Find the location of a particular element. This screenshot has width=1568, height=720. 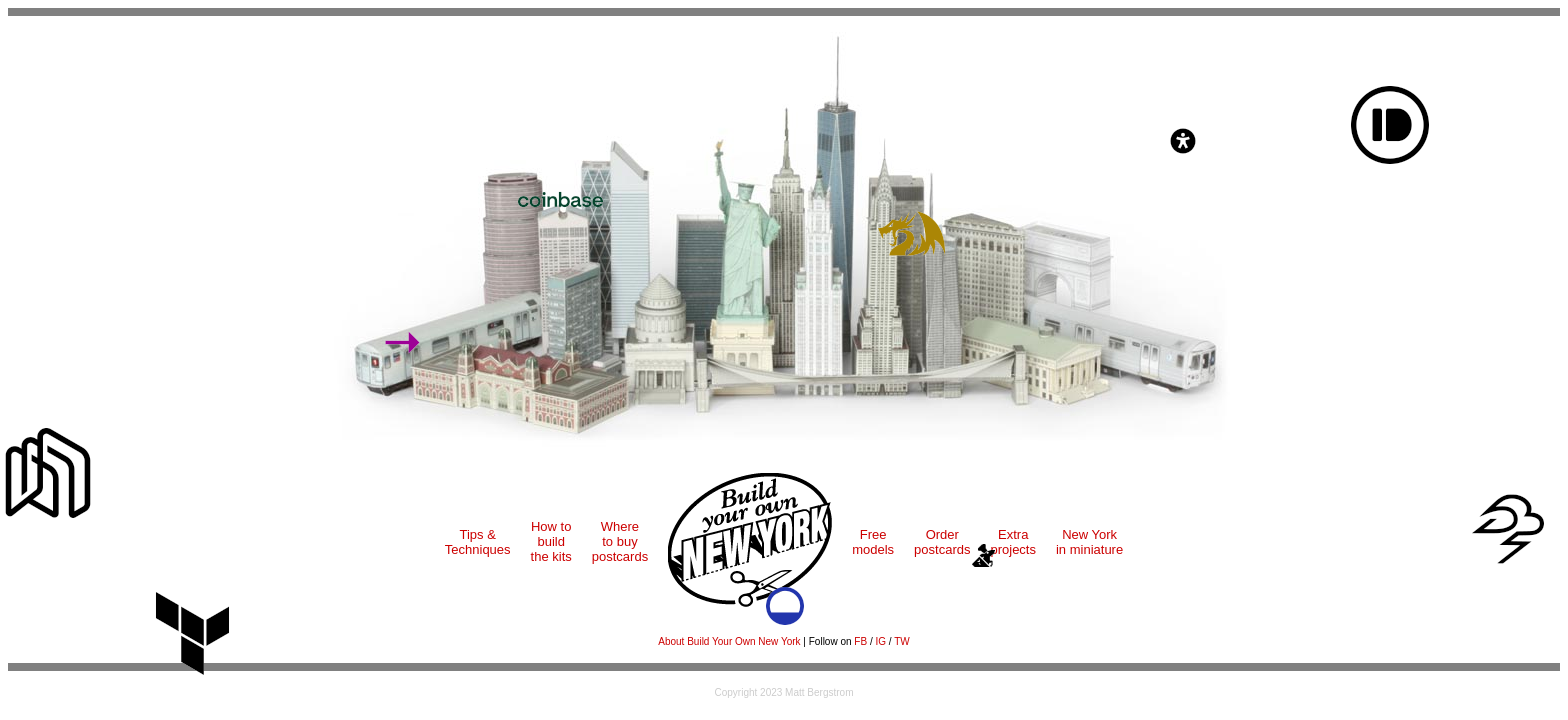

enable accessibility features is located at coordinates (1183, 141).